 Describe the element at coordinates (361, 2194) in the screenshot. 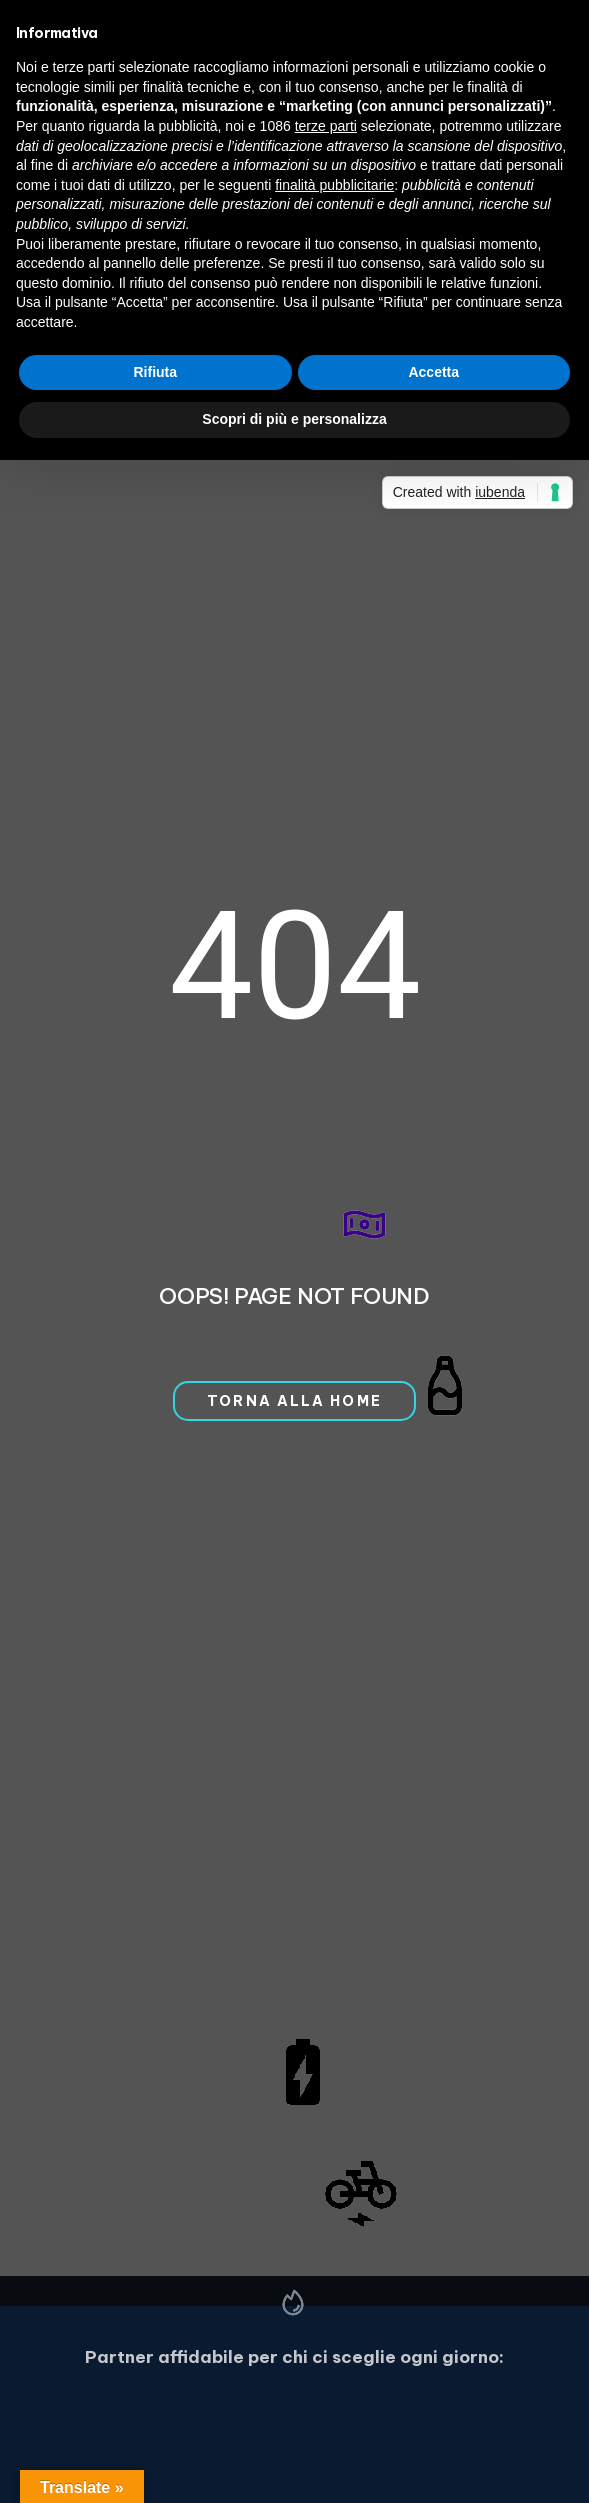

I see `find nearby electric bike rentals` at that location.